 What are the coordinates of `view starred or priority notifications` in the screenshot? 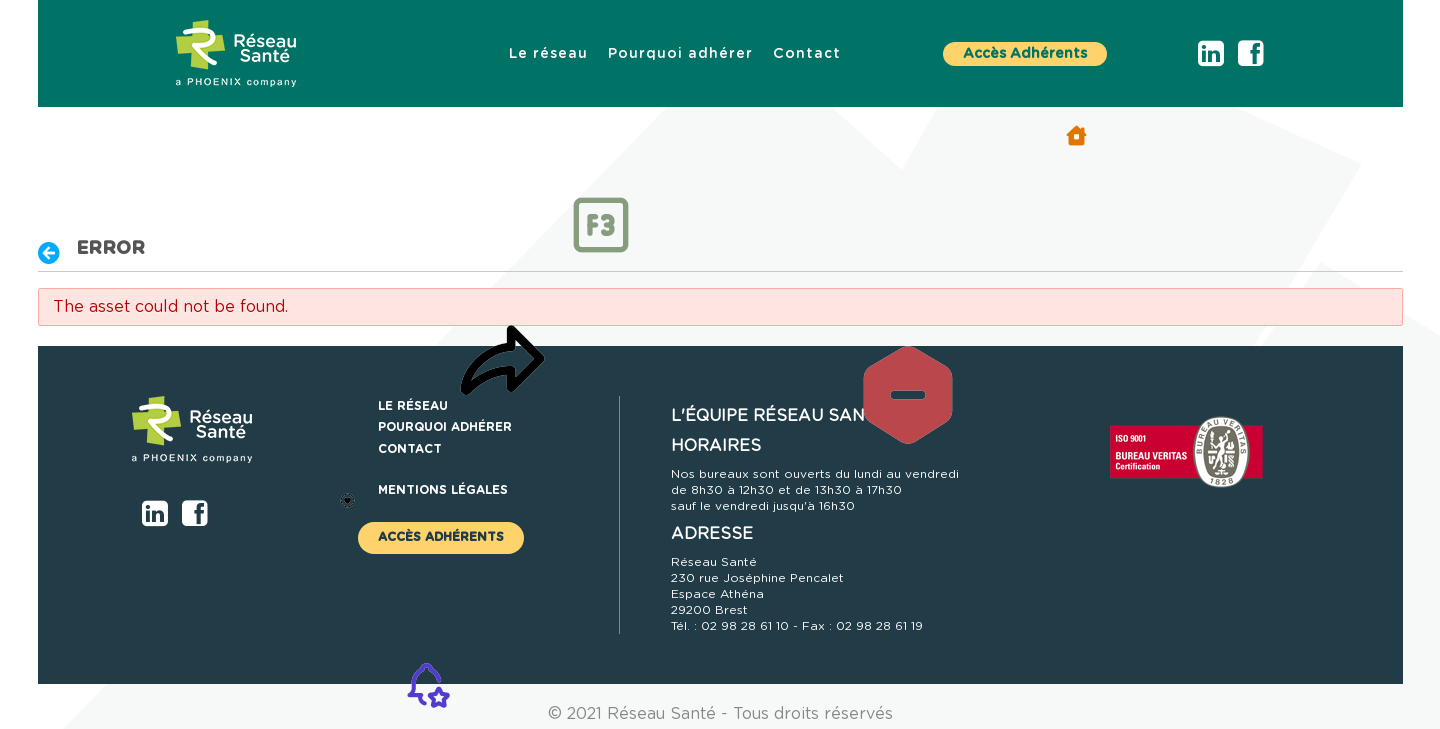 It's located at (426, 684).